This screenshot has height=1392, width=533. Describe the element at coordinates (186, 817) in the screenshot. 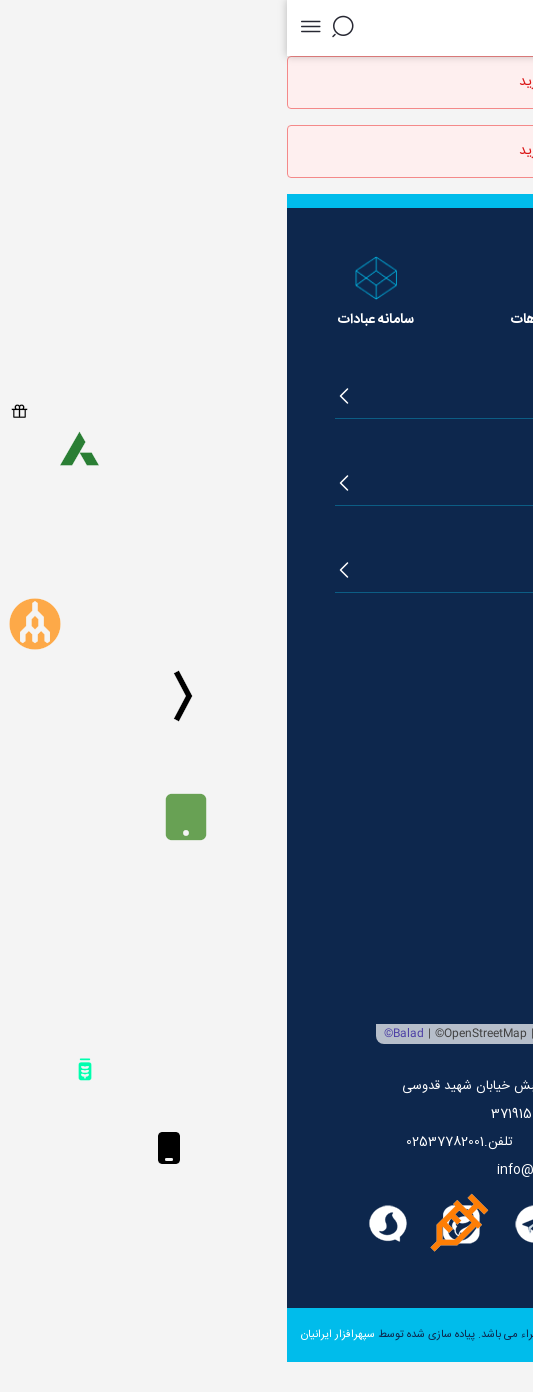

I see `tablet device with home button` at that location.